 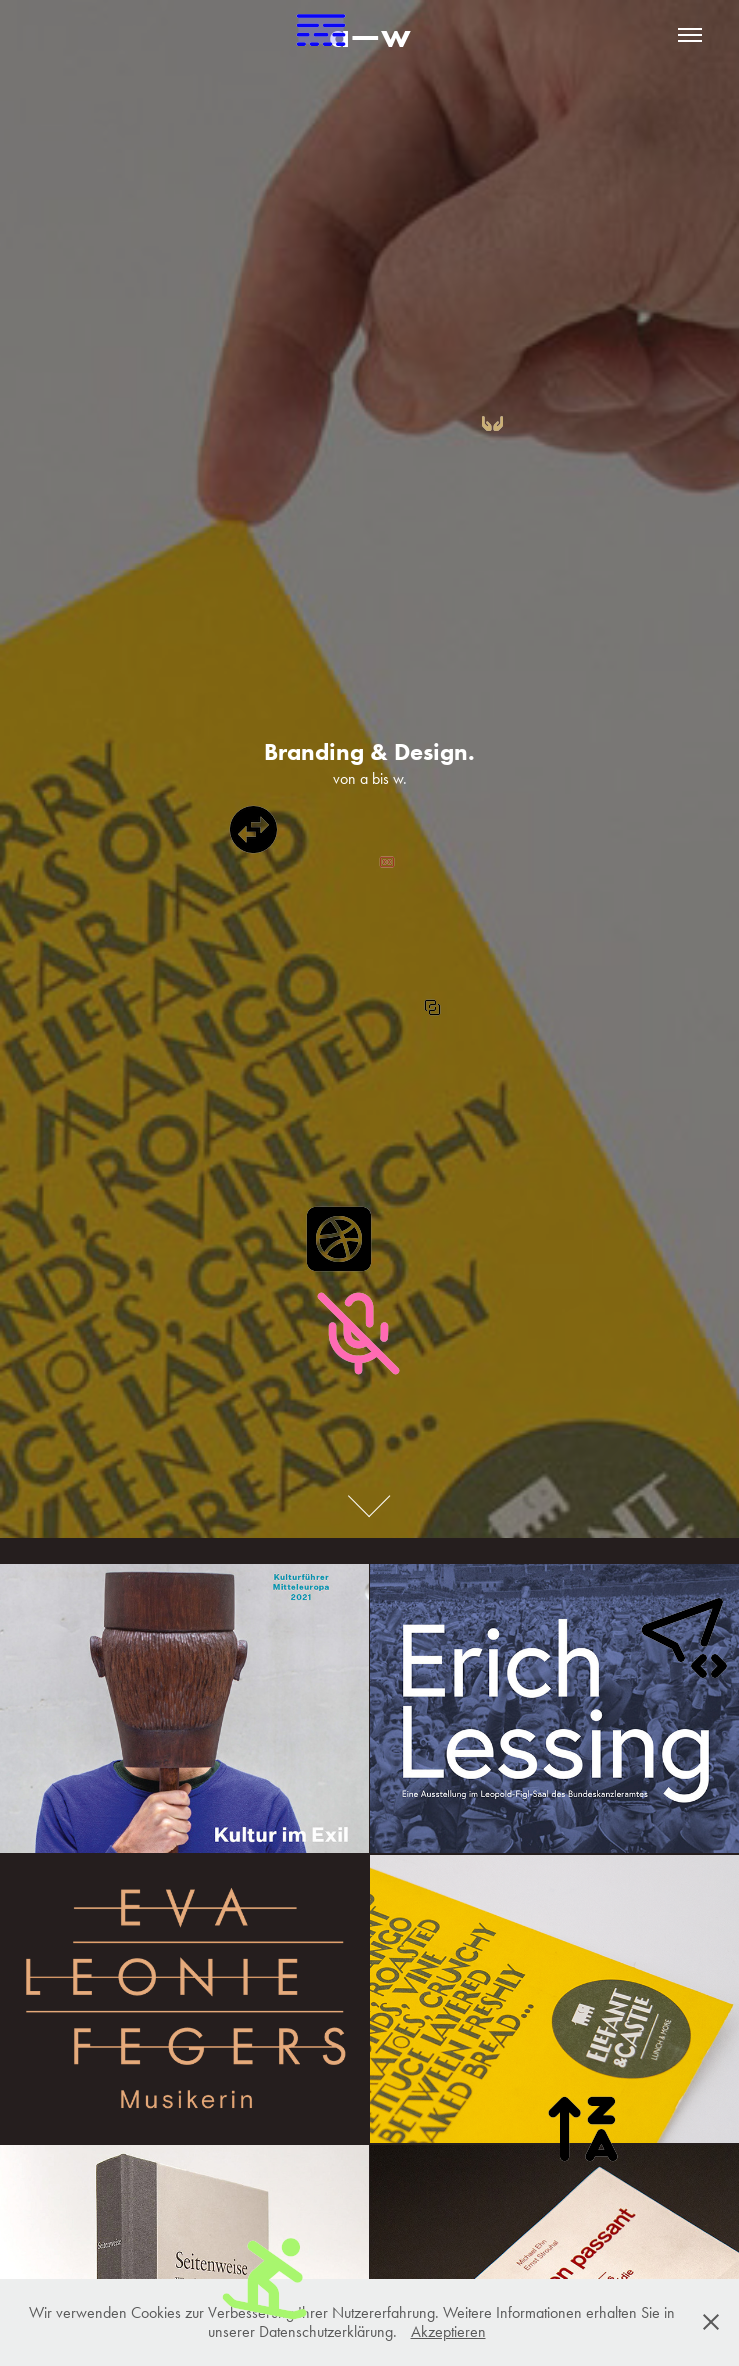 What do you see at coordinates (268, 2277) in the screenshot?
I see `snowboarding activity or winter sports category` at bounding box center [268, 2277].